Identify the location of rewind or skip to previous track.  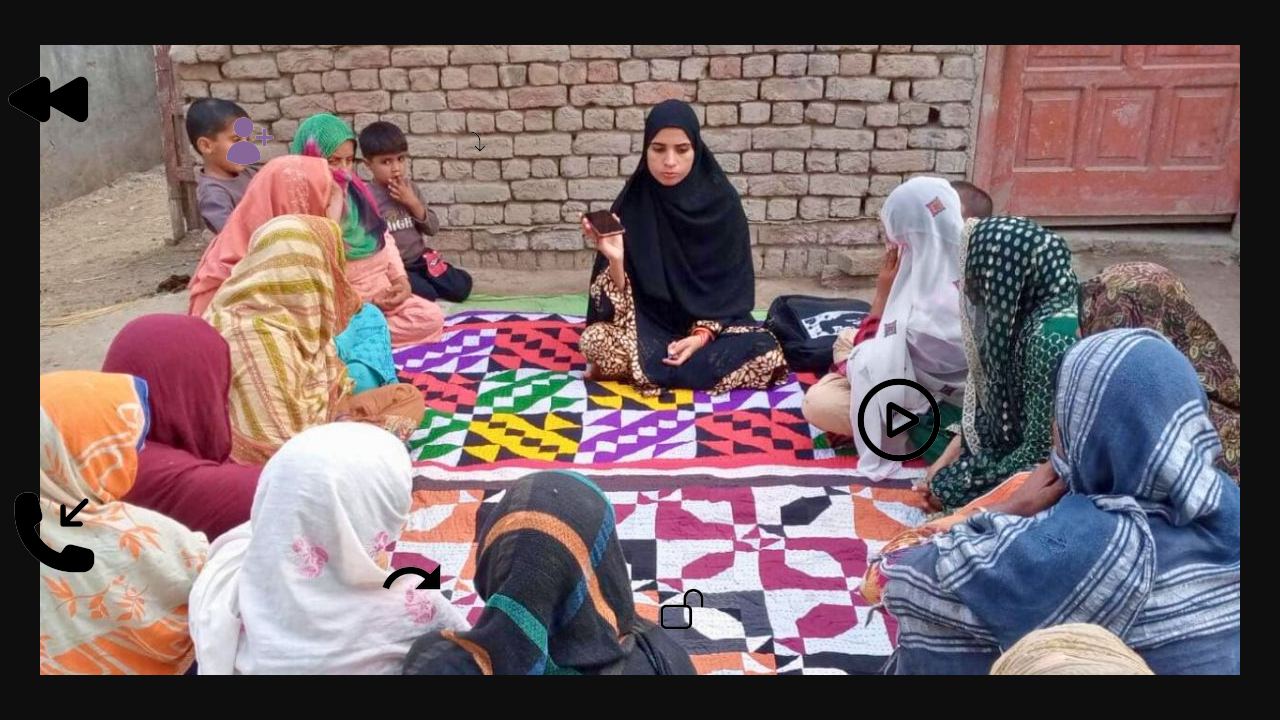
(50, 96).